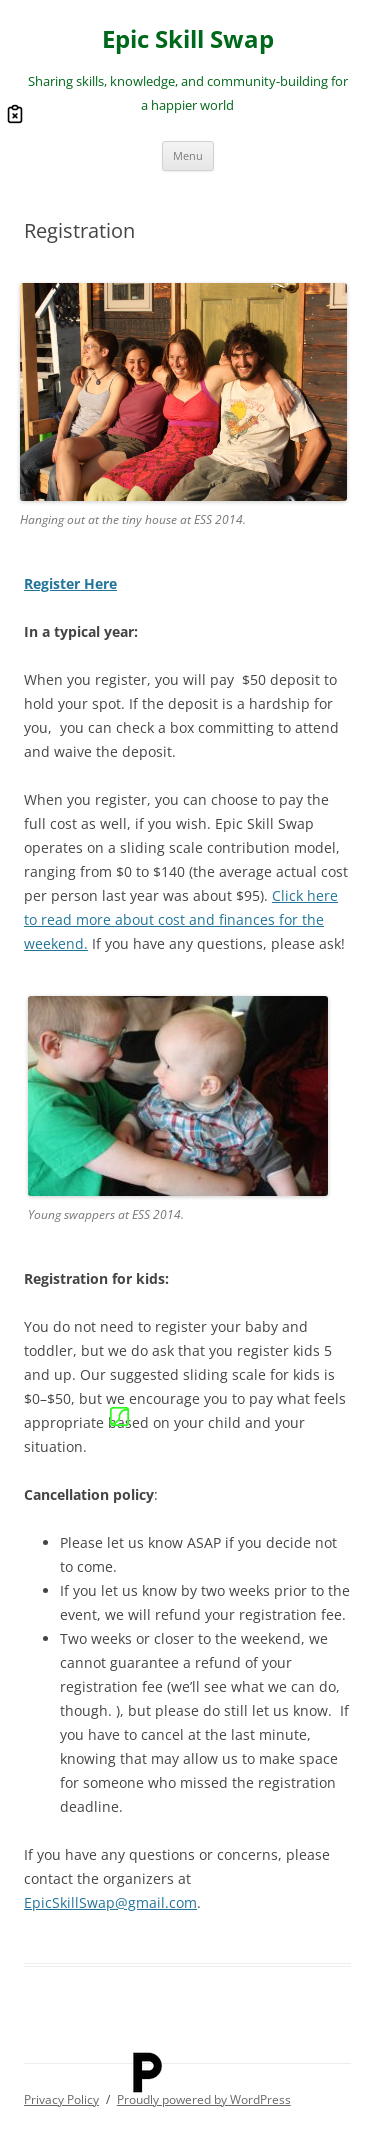  What do you see at coordinates (15, 114) in the screenshot?
I see `clear clipboard contents` at bounding box center [15, 114].